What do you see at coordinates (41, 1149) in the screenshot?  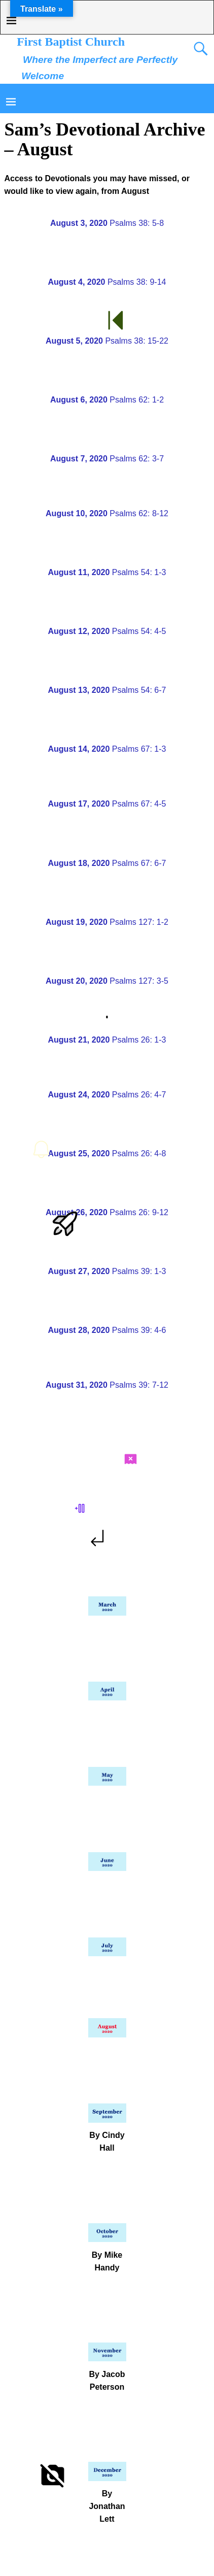 I see `view notifications` at bounding box center [41, 1149].